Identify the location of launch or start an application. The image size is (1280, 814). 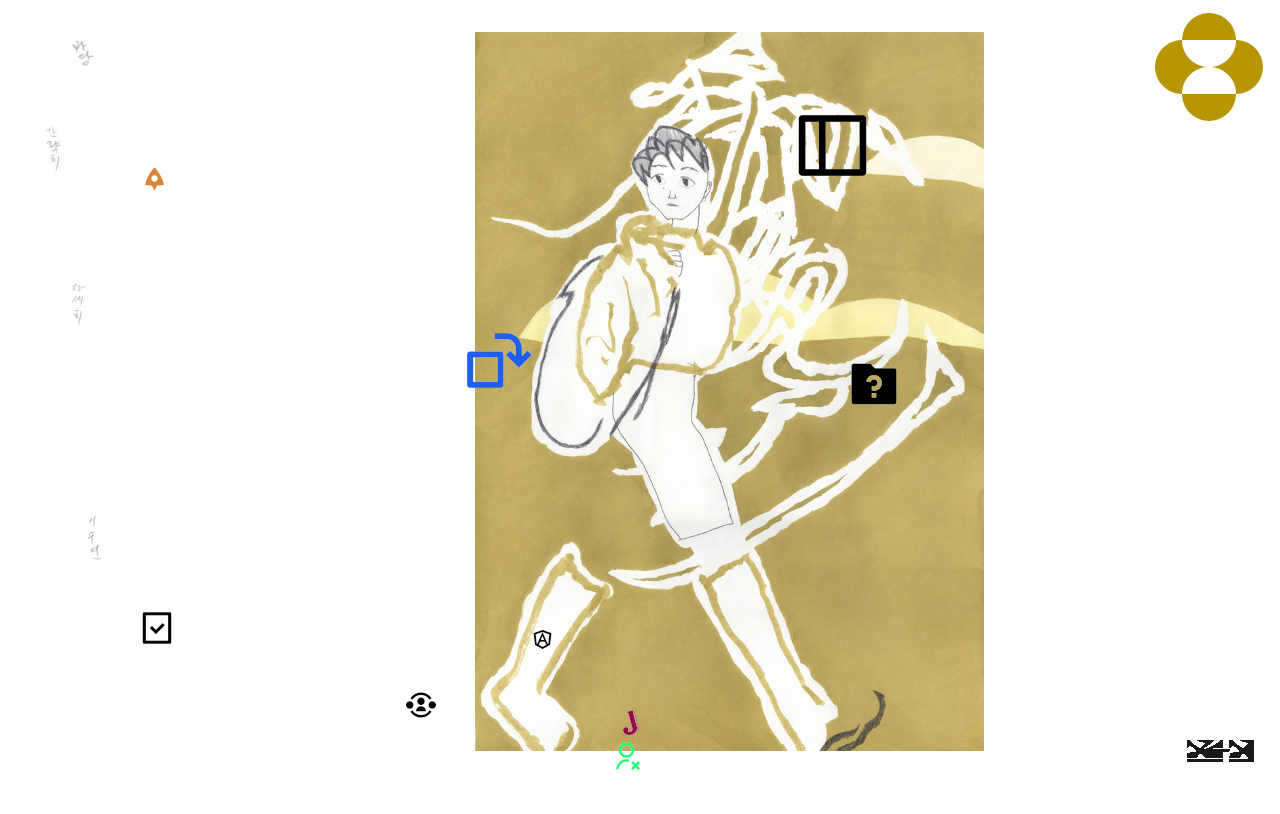
(154, 178).